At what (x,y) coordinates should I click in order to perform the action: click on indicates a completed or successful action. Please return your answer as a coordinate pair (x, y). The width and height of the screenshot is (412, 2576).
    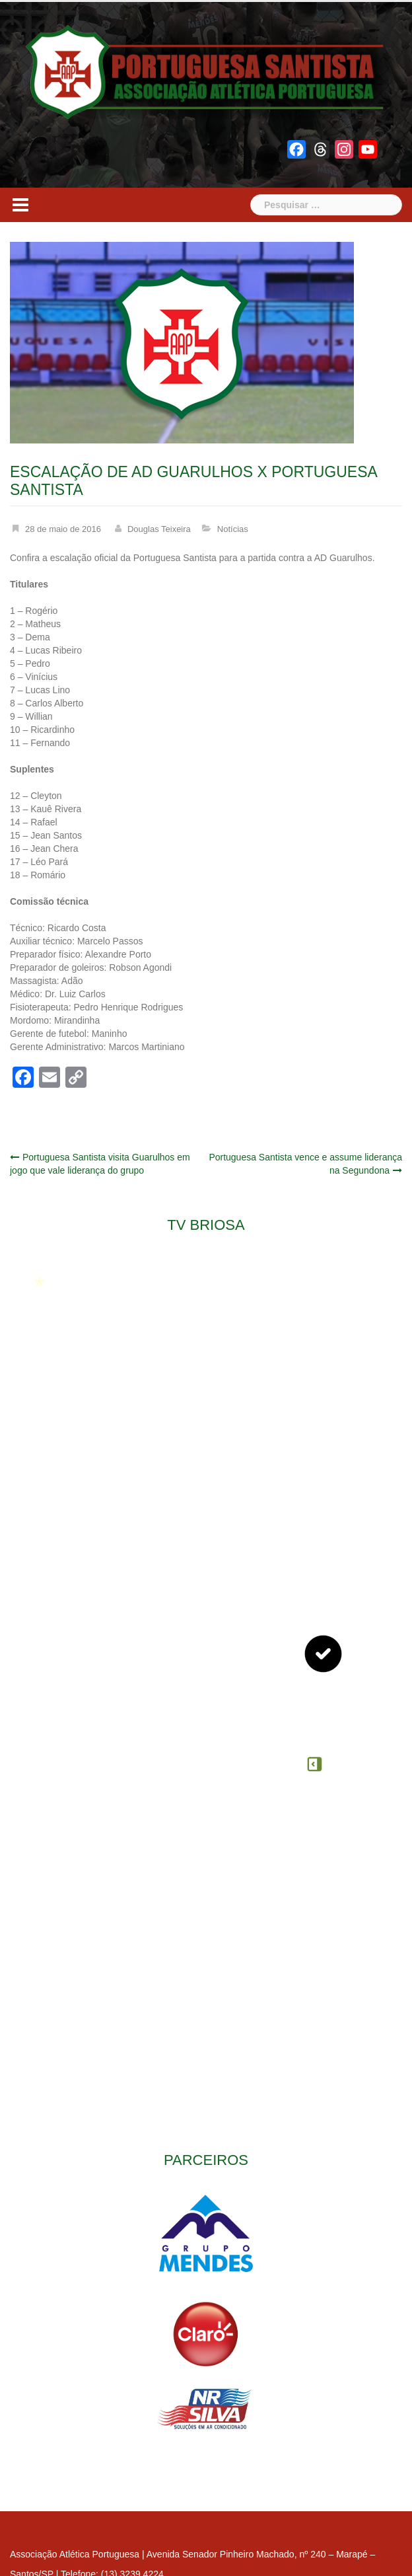
    Looking at the image, I should click on (323, 1653).